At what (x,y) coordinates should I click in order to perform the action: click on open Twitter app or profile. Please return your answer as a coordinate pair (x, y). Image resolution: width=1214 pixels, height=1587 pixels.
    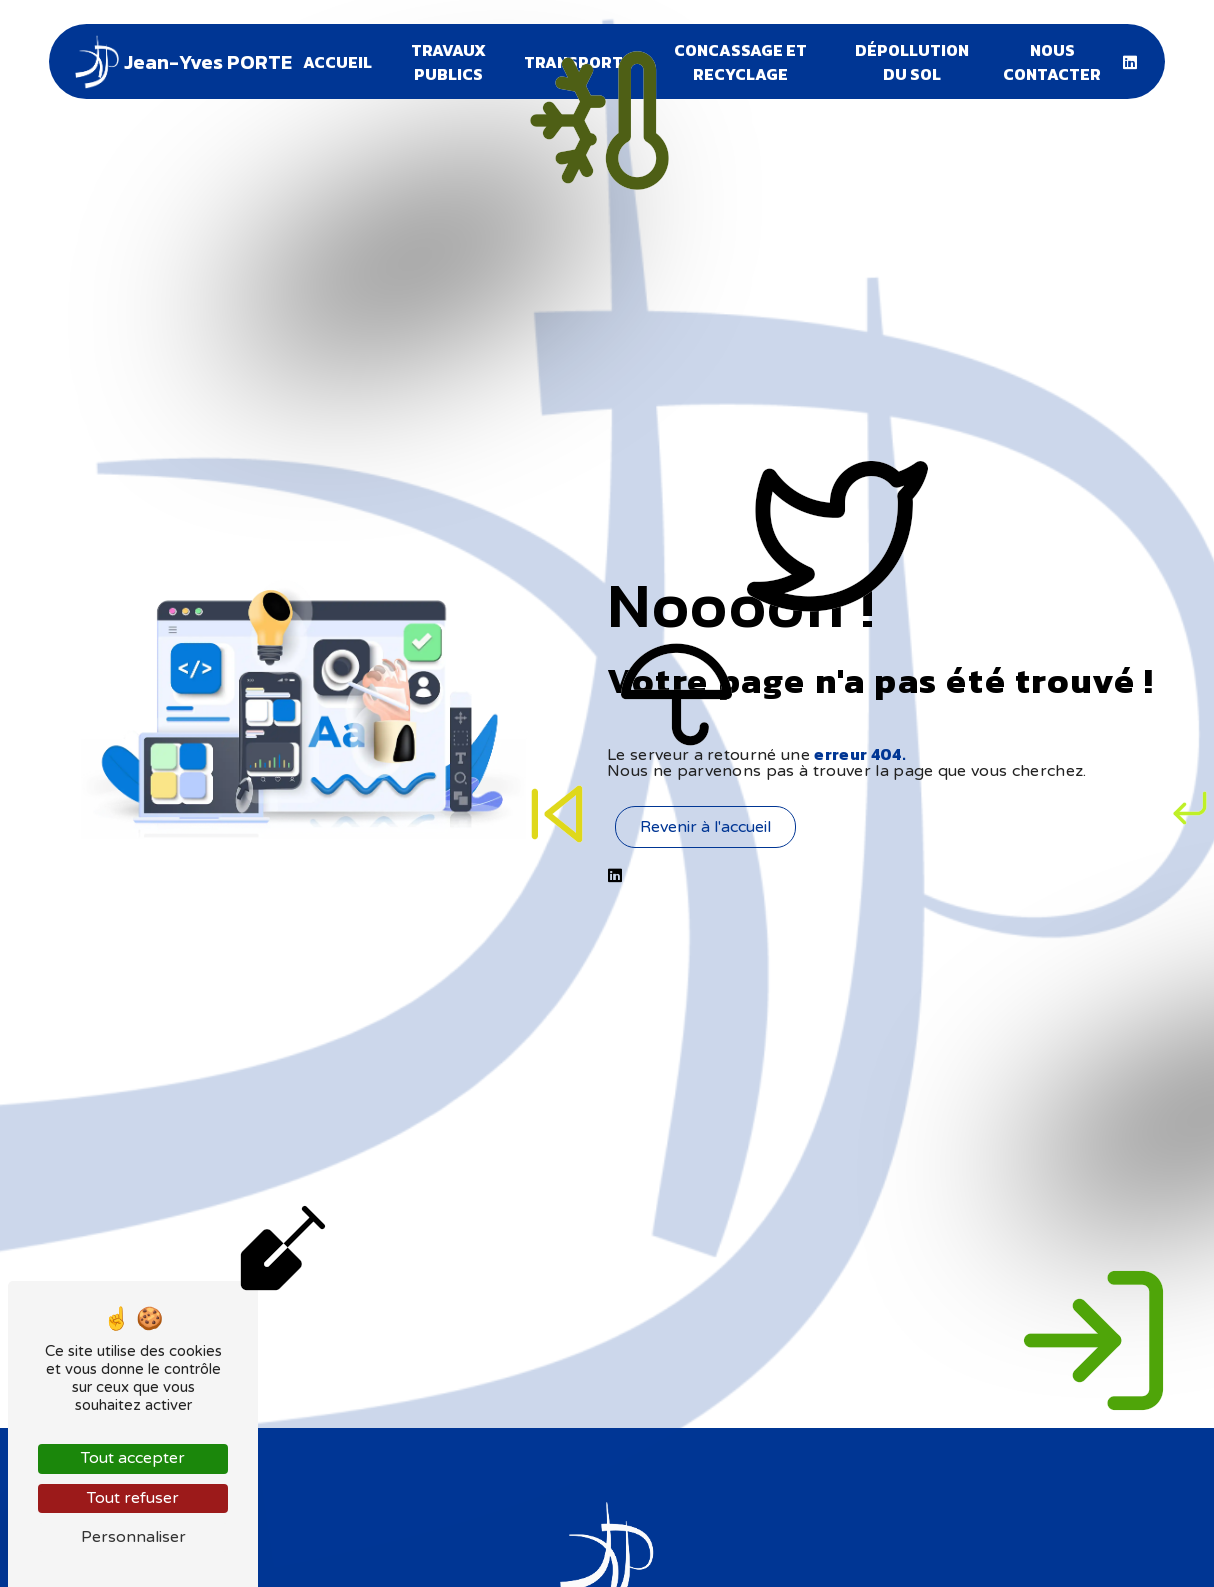
    Looking at the image, I should click on (837, 536).